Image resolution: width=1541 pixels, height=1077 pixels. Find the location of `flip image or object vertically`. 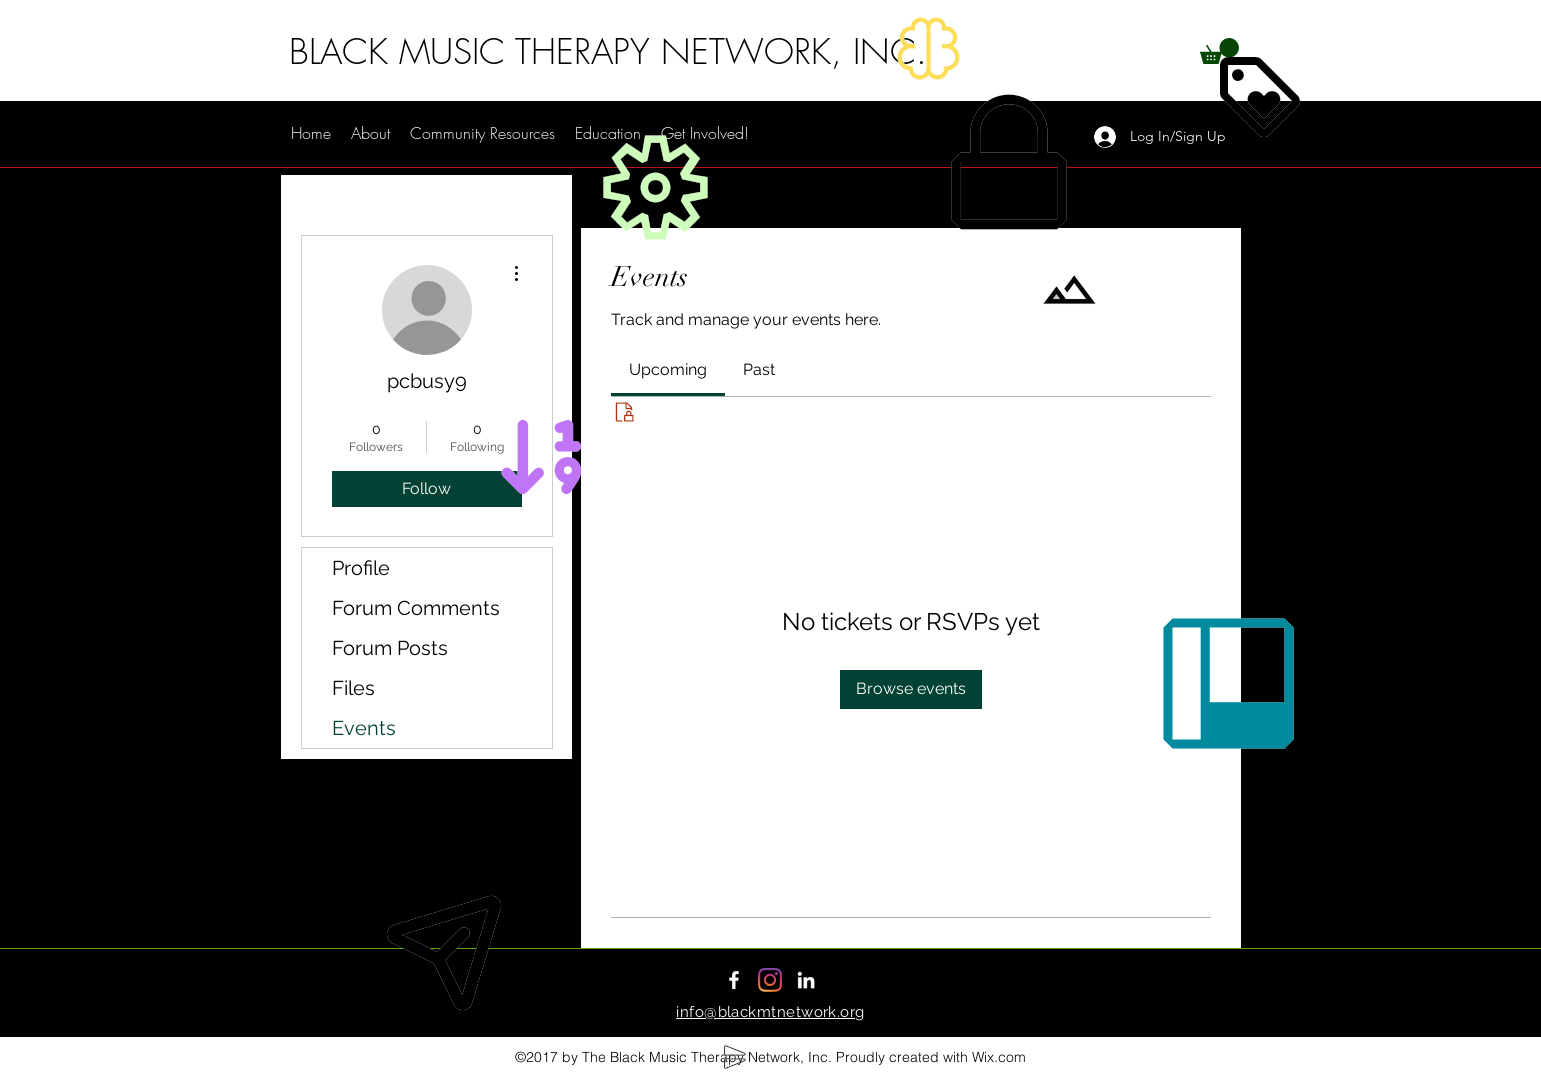

flip image or object vertically is located at coordinates (734, 1057).